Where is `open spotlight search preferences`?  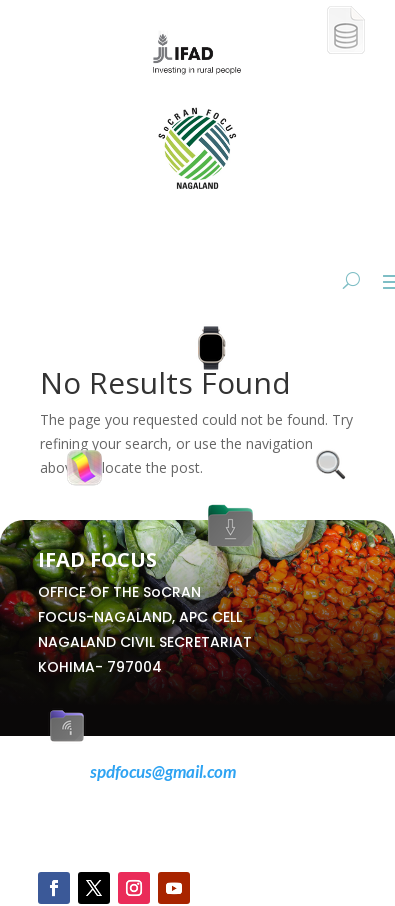
open spotlight search preferences is located at coordinates (330, 464).